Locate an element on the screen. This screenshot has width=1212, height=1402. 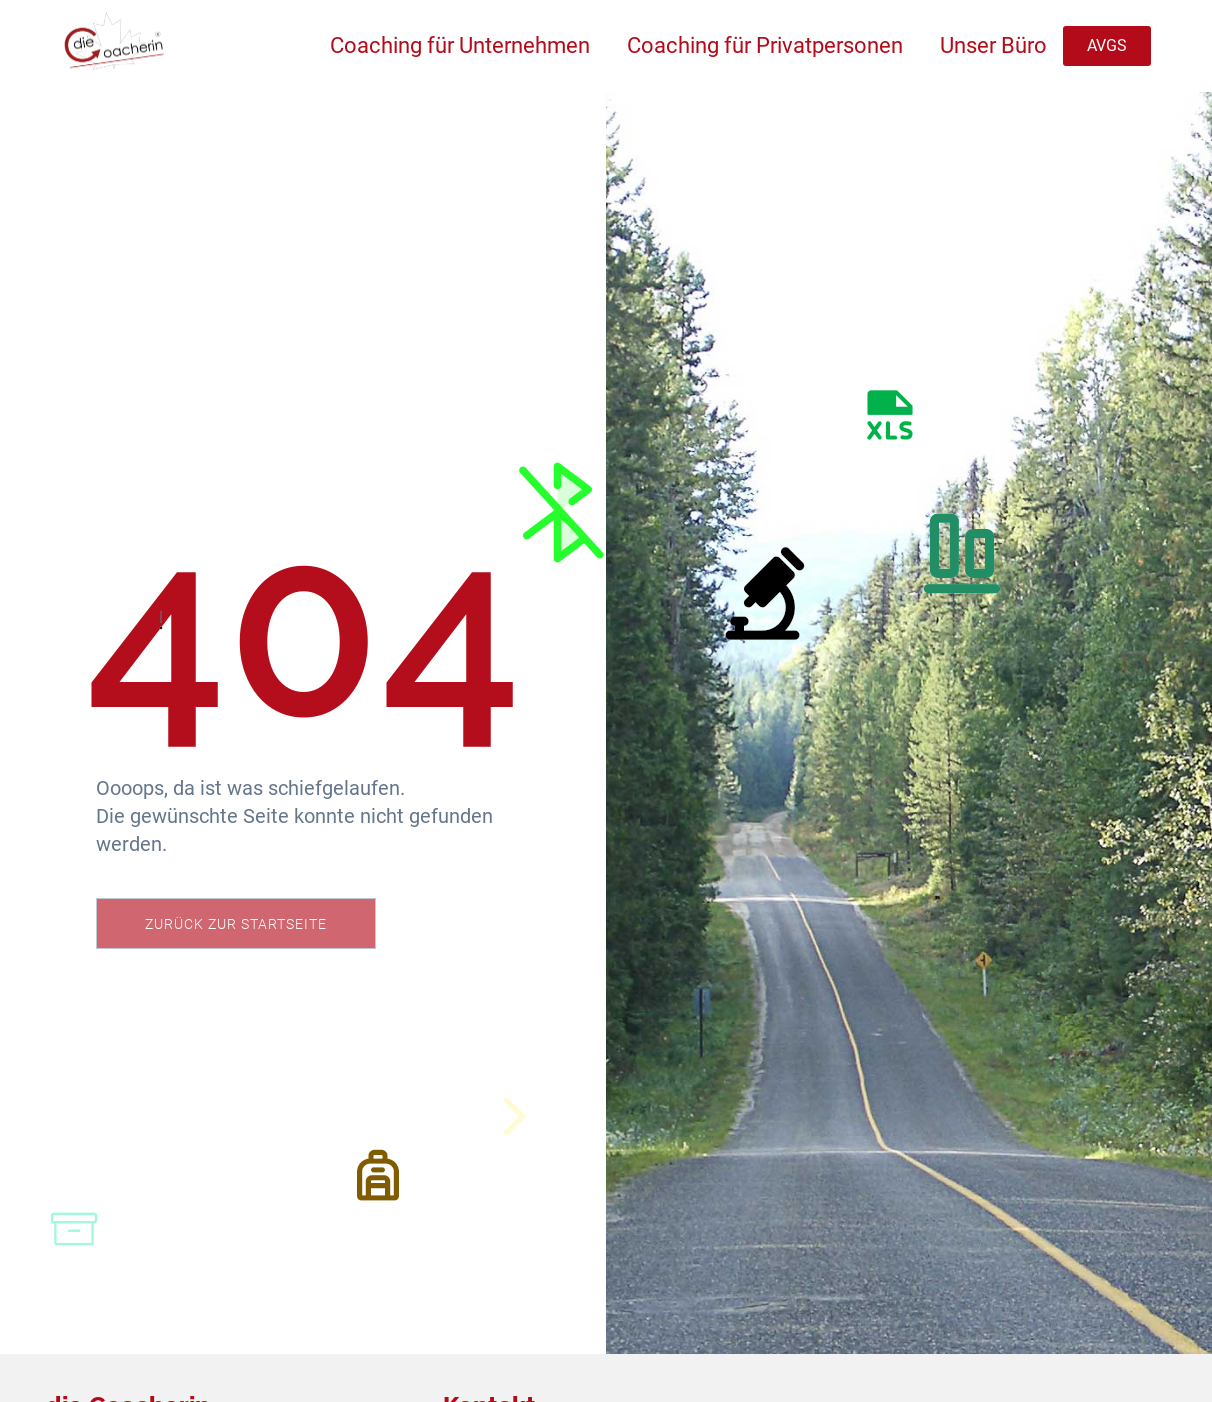
access scientific or research tools is located at coordinates (762, 593).